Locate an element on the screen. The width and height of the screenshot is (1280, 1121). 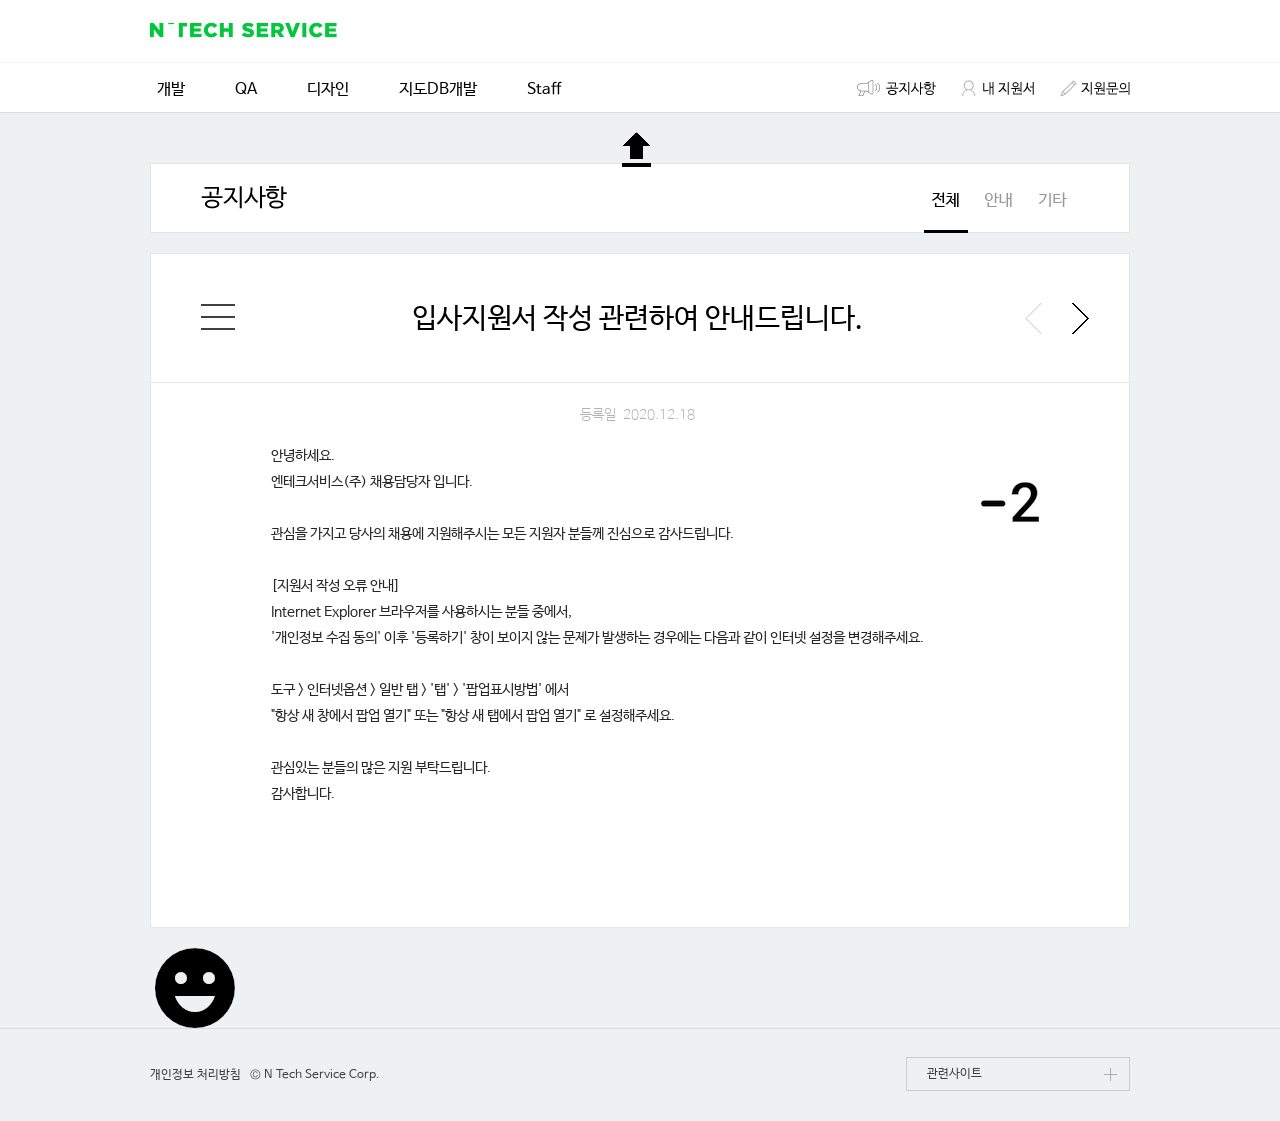
upload a file is located at coordinates (636, 150).